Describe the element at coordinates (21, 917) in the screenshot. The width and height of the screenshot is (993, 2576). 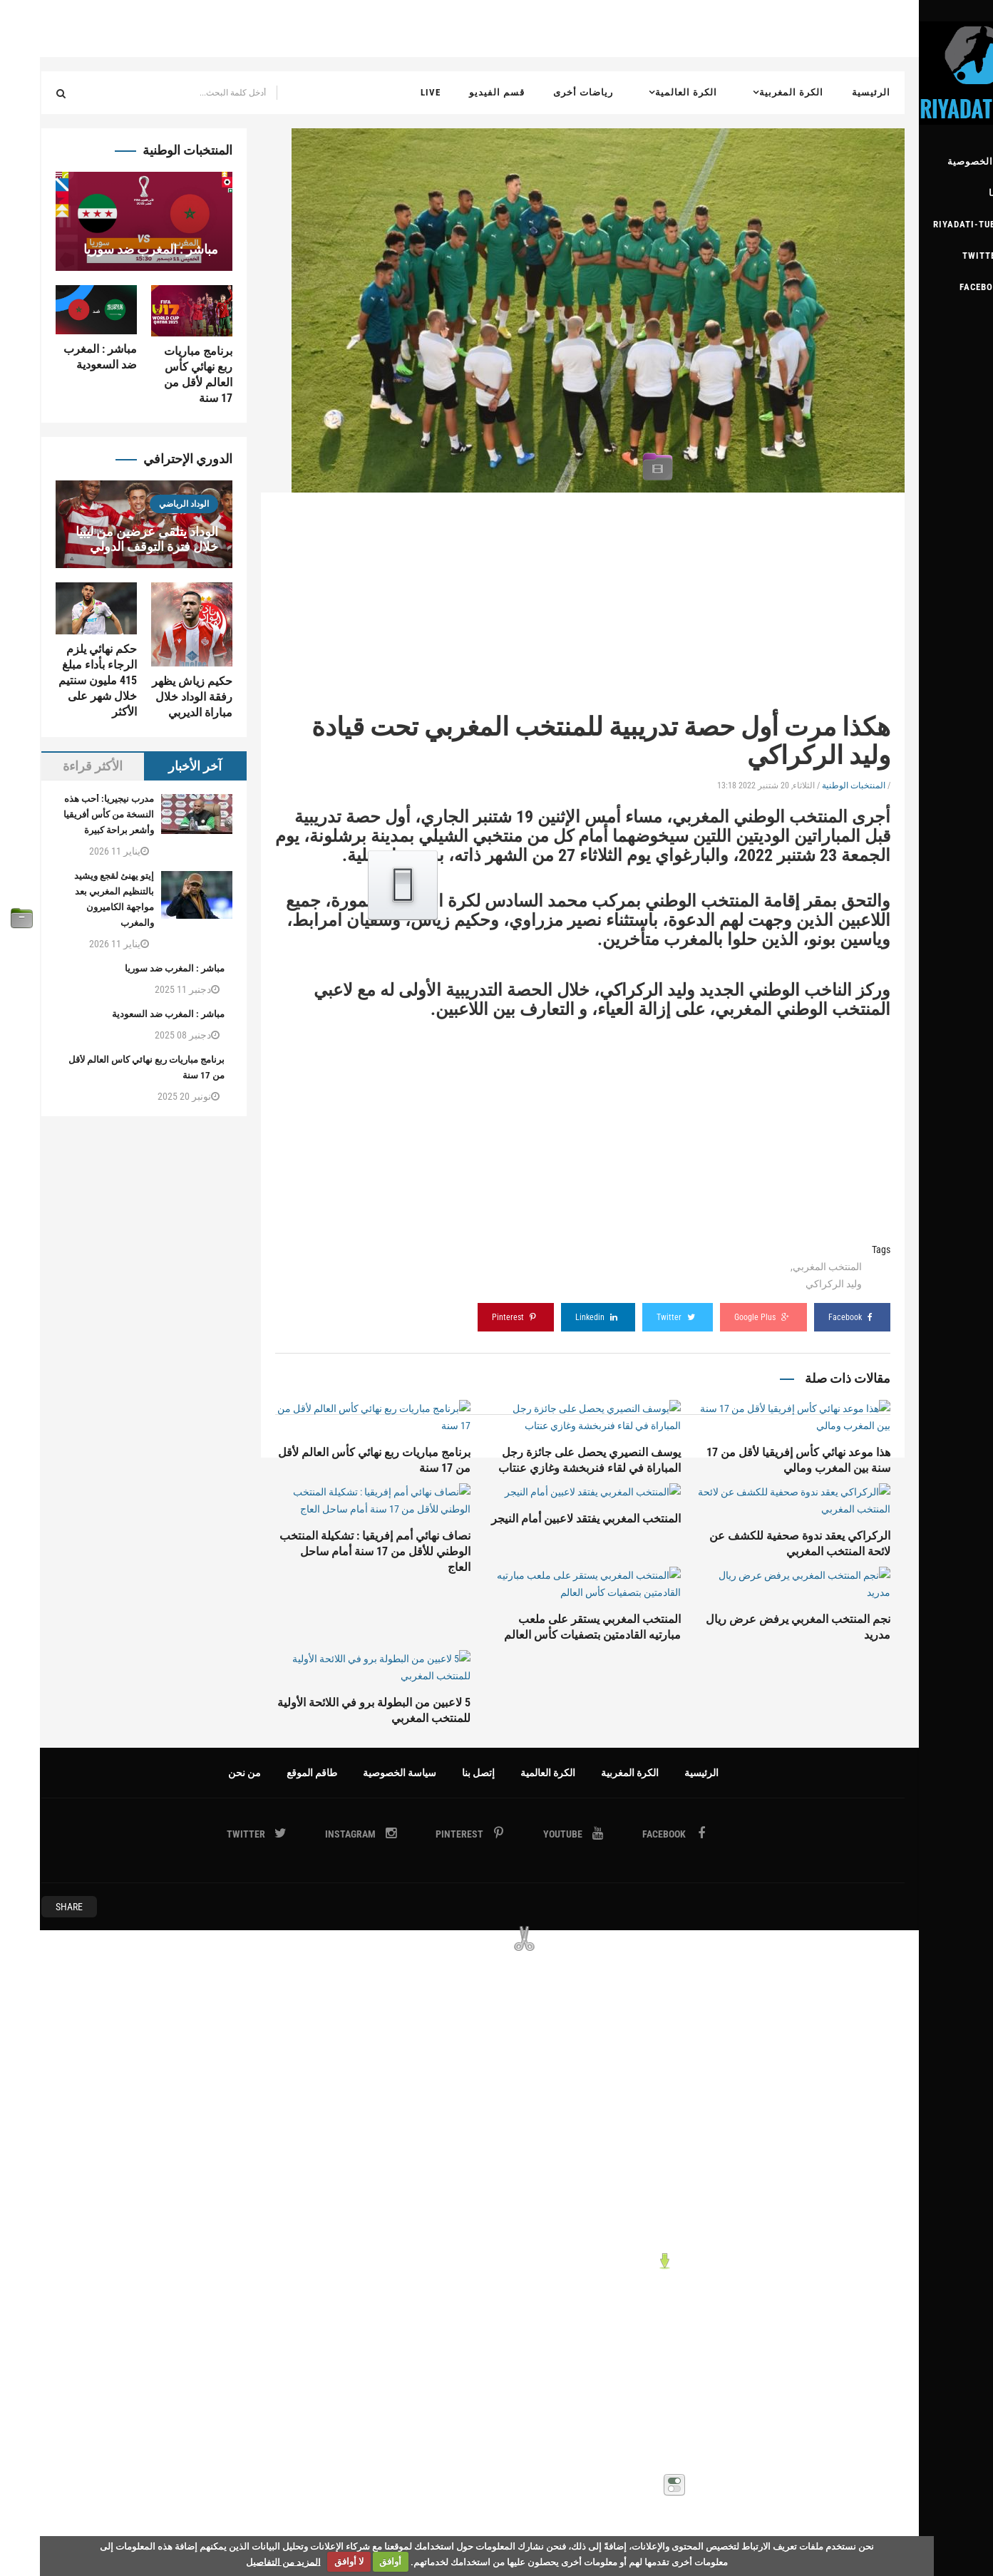
I see `open the file manager` at that location.